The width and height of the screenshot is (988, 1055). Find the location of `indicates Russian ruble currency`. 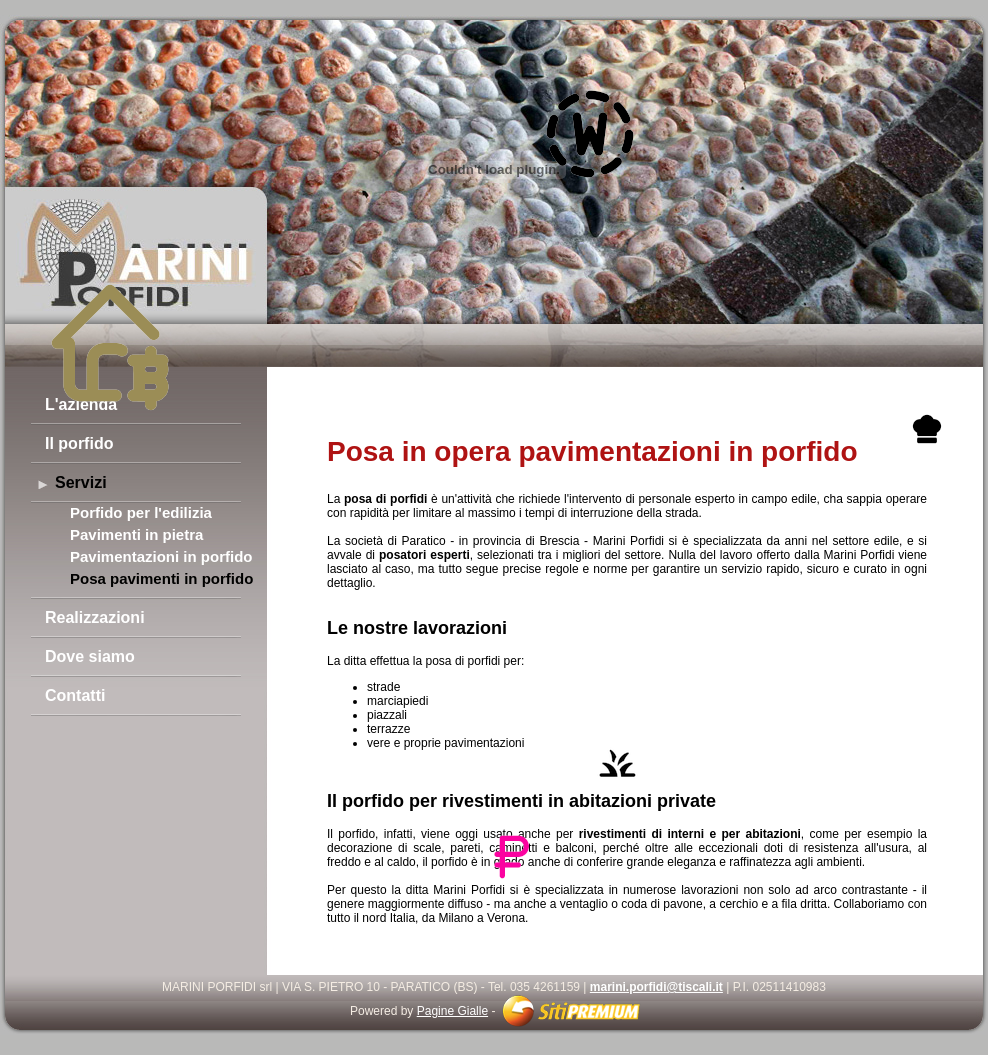

indicates Russian ruble currency is located at coordinates (513, 857).